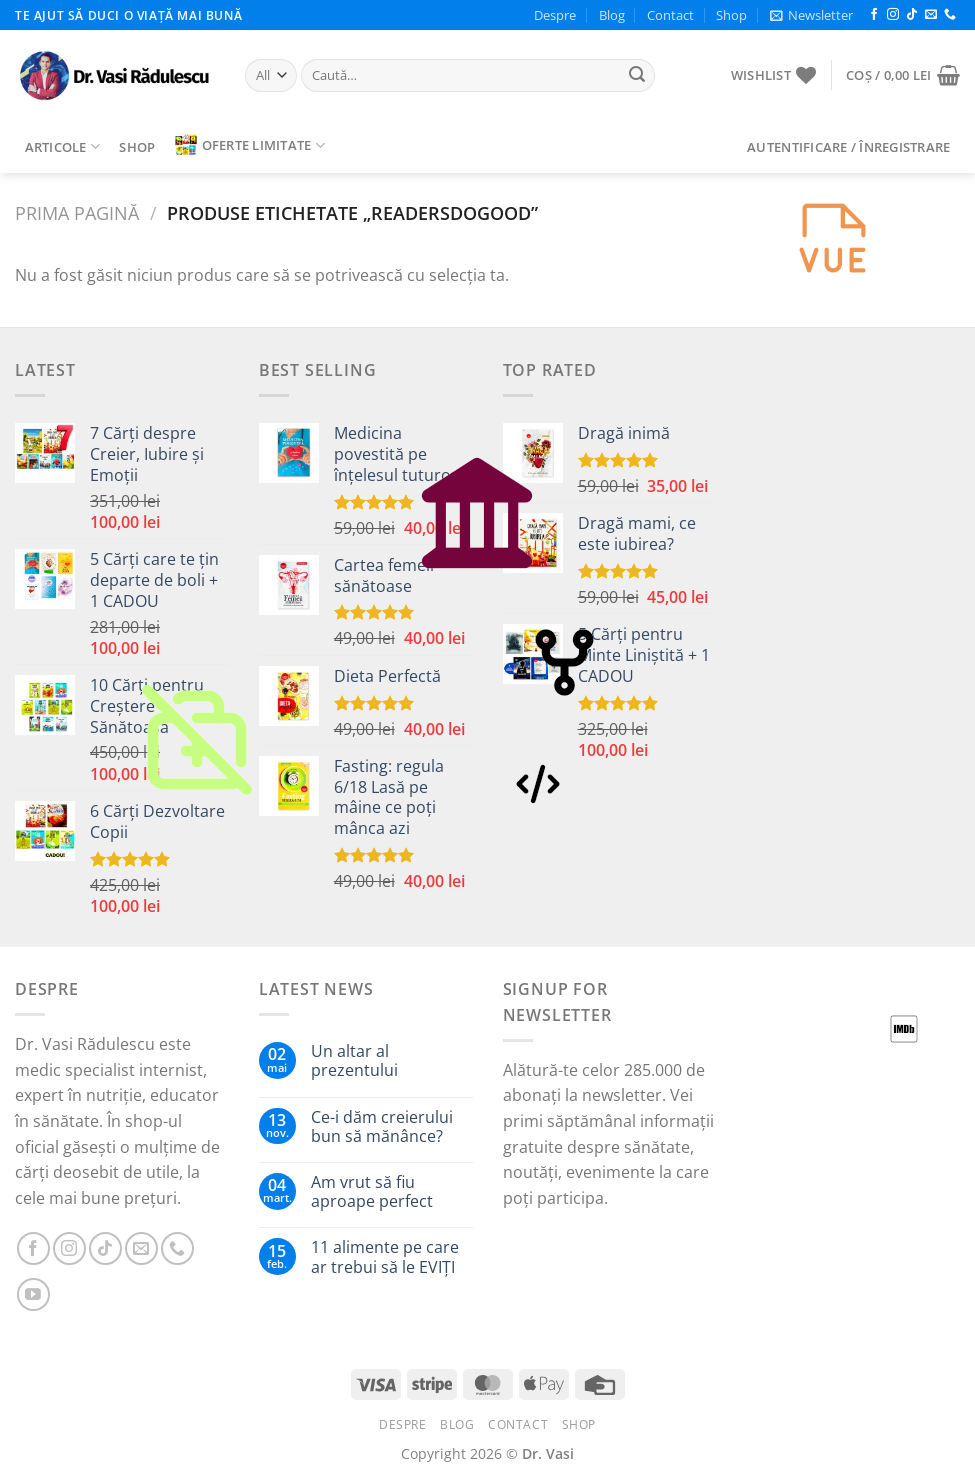 The width and height of the screenshot is (975, 1480). I want to click on vue.js file type indicator, so click(834, 241).